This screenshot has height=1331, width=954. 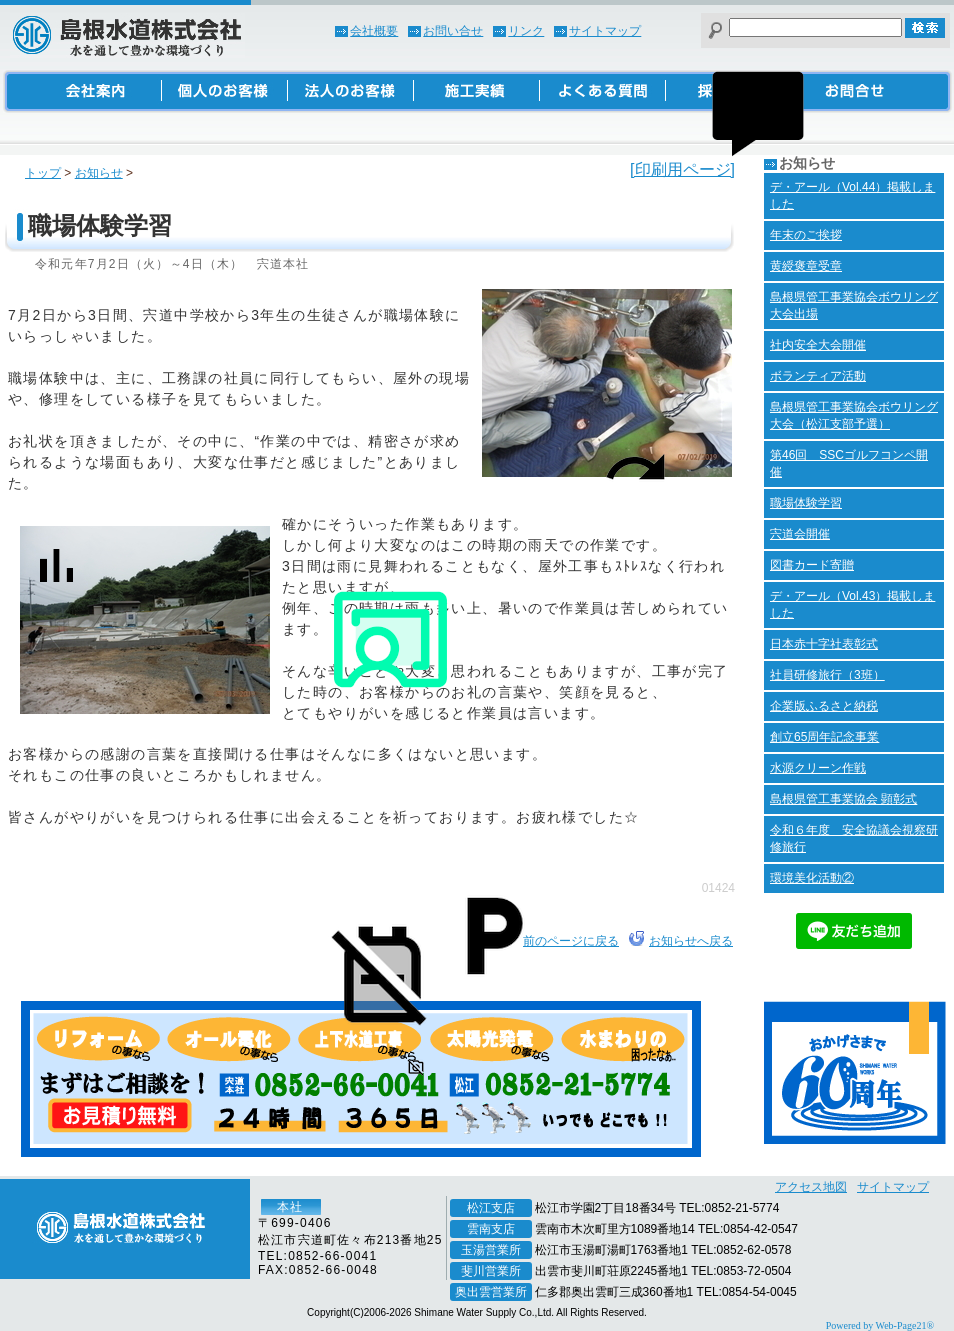 I want to click on no backpacks allowed, so click(x=382, y=974).